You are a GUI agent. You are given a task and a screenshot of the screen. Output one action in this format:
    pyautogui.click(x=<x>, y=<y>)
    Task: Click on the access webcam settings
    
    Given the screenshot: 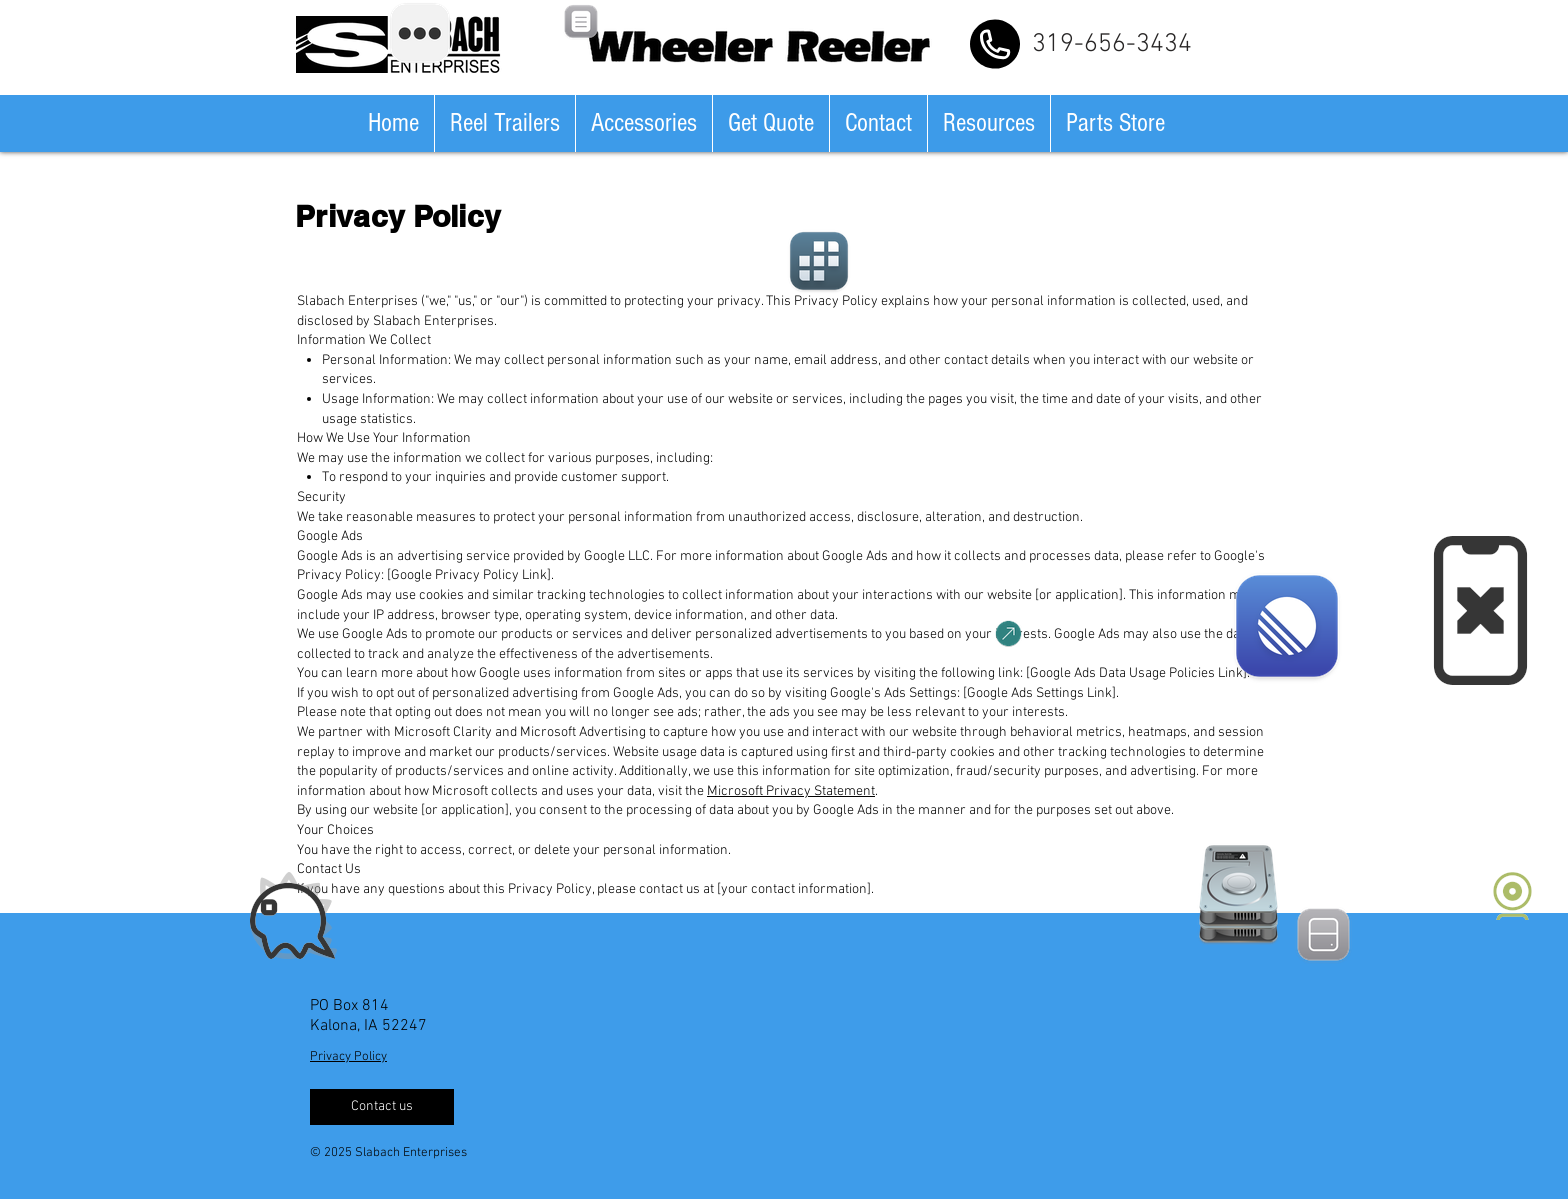 What is the action you would take?
    pyautogui.click(x=1512, y=894)
    